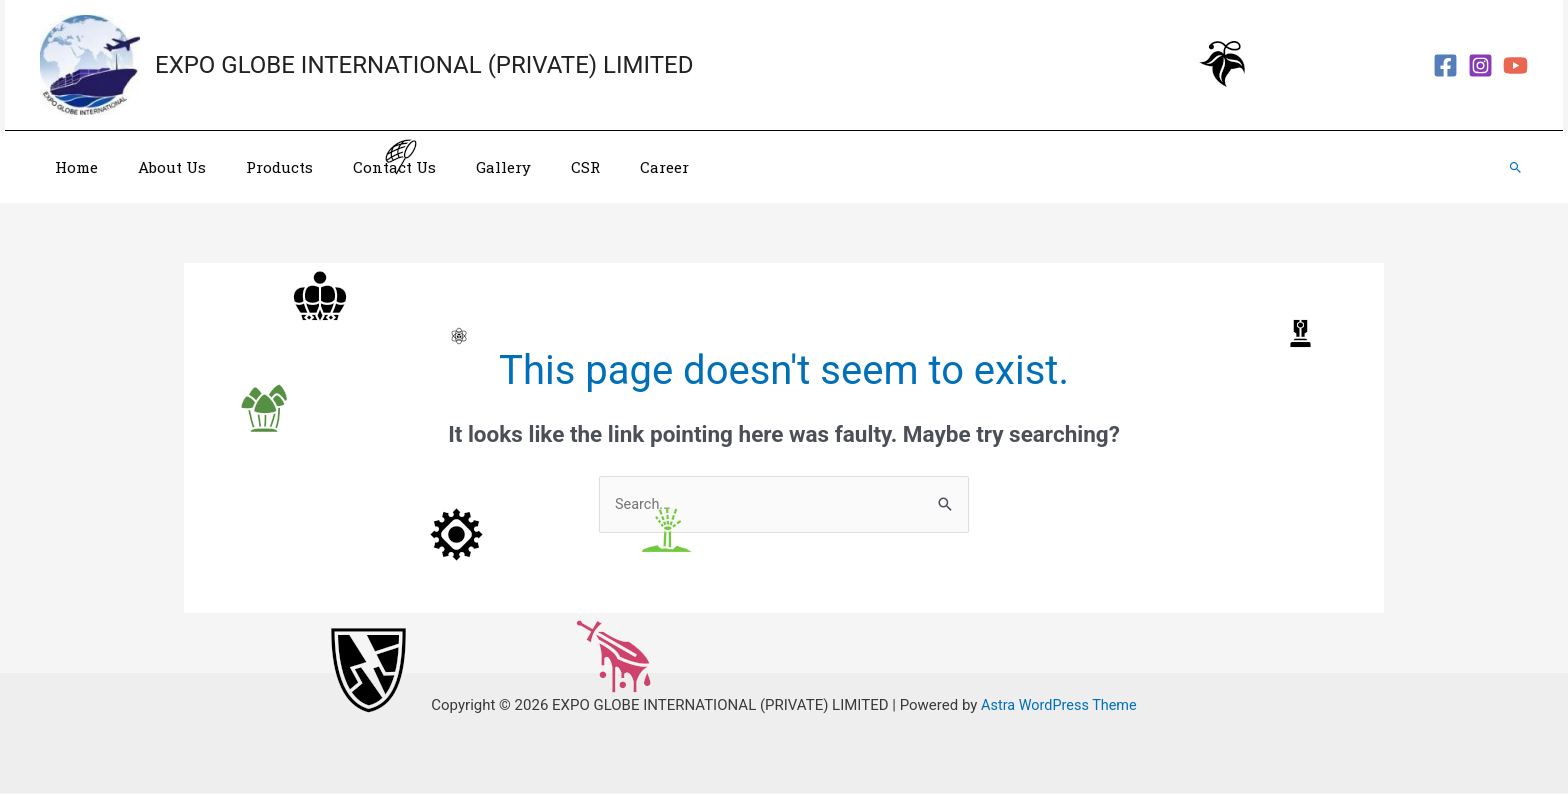 This screenshot has height=794, width=1568. What do you see at coordinates (614, 655) in the screenshot?
I see `indicates a critical hit or fatal attack in combat` at bounding box center [614, 655].